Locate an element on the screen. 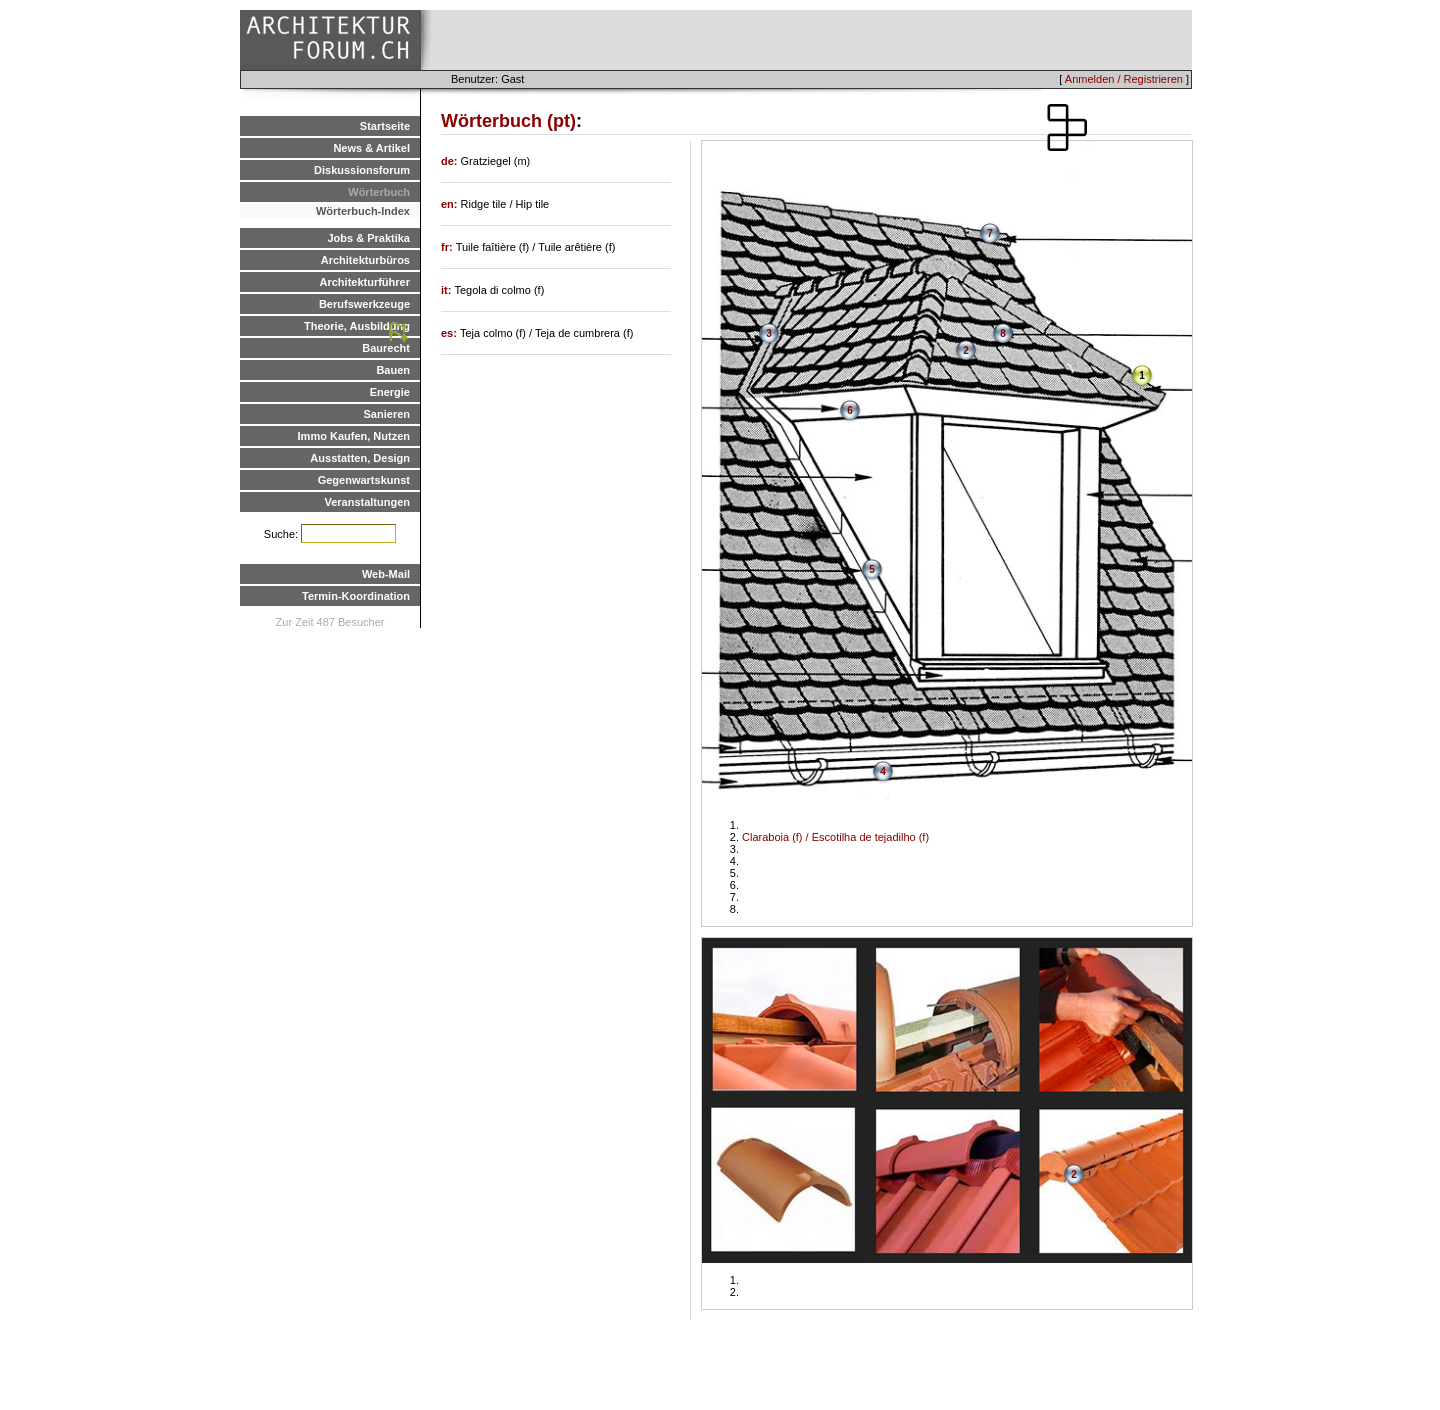 The width and height of the screenshot is (1440, 1410). upload or submit a flag report is located at coordinates (397, 331).